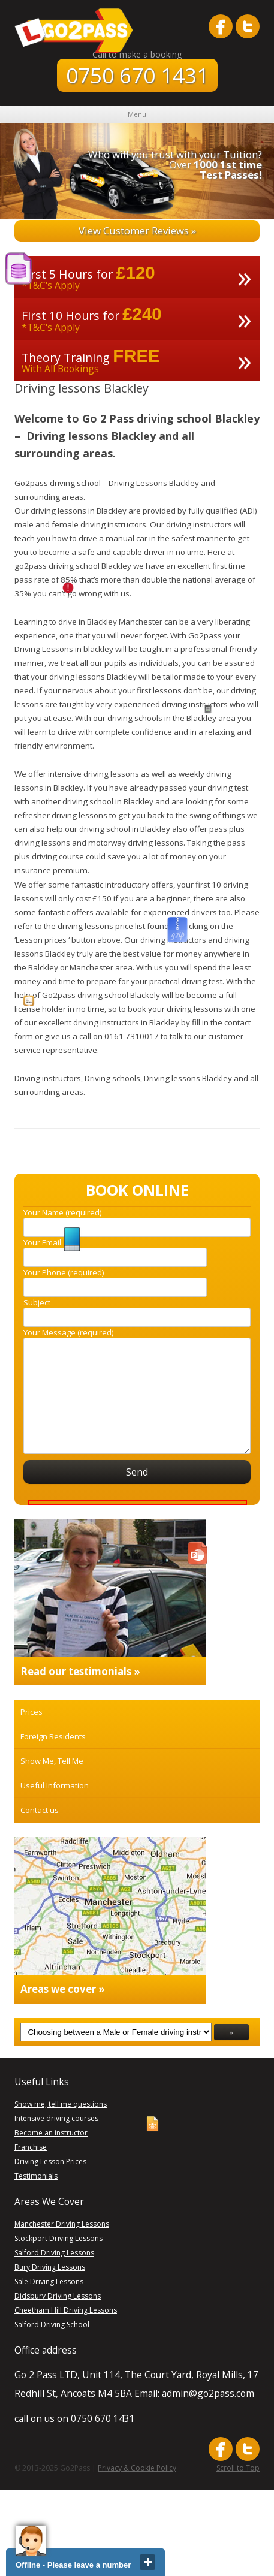  What do you see at coordinates (197, 1553) in the screenshot?
I see `microsoft powerpoint file` at bounding box center [197, 1553].